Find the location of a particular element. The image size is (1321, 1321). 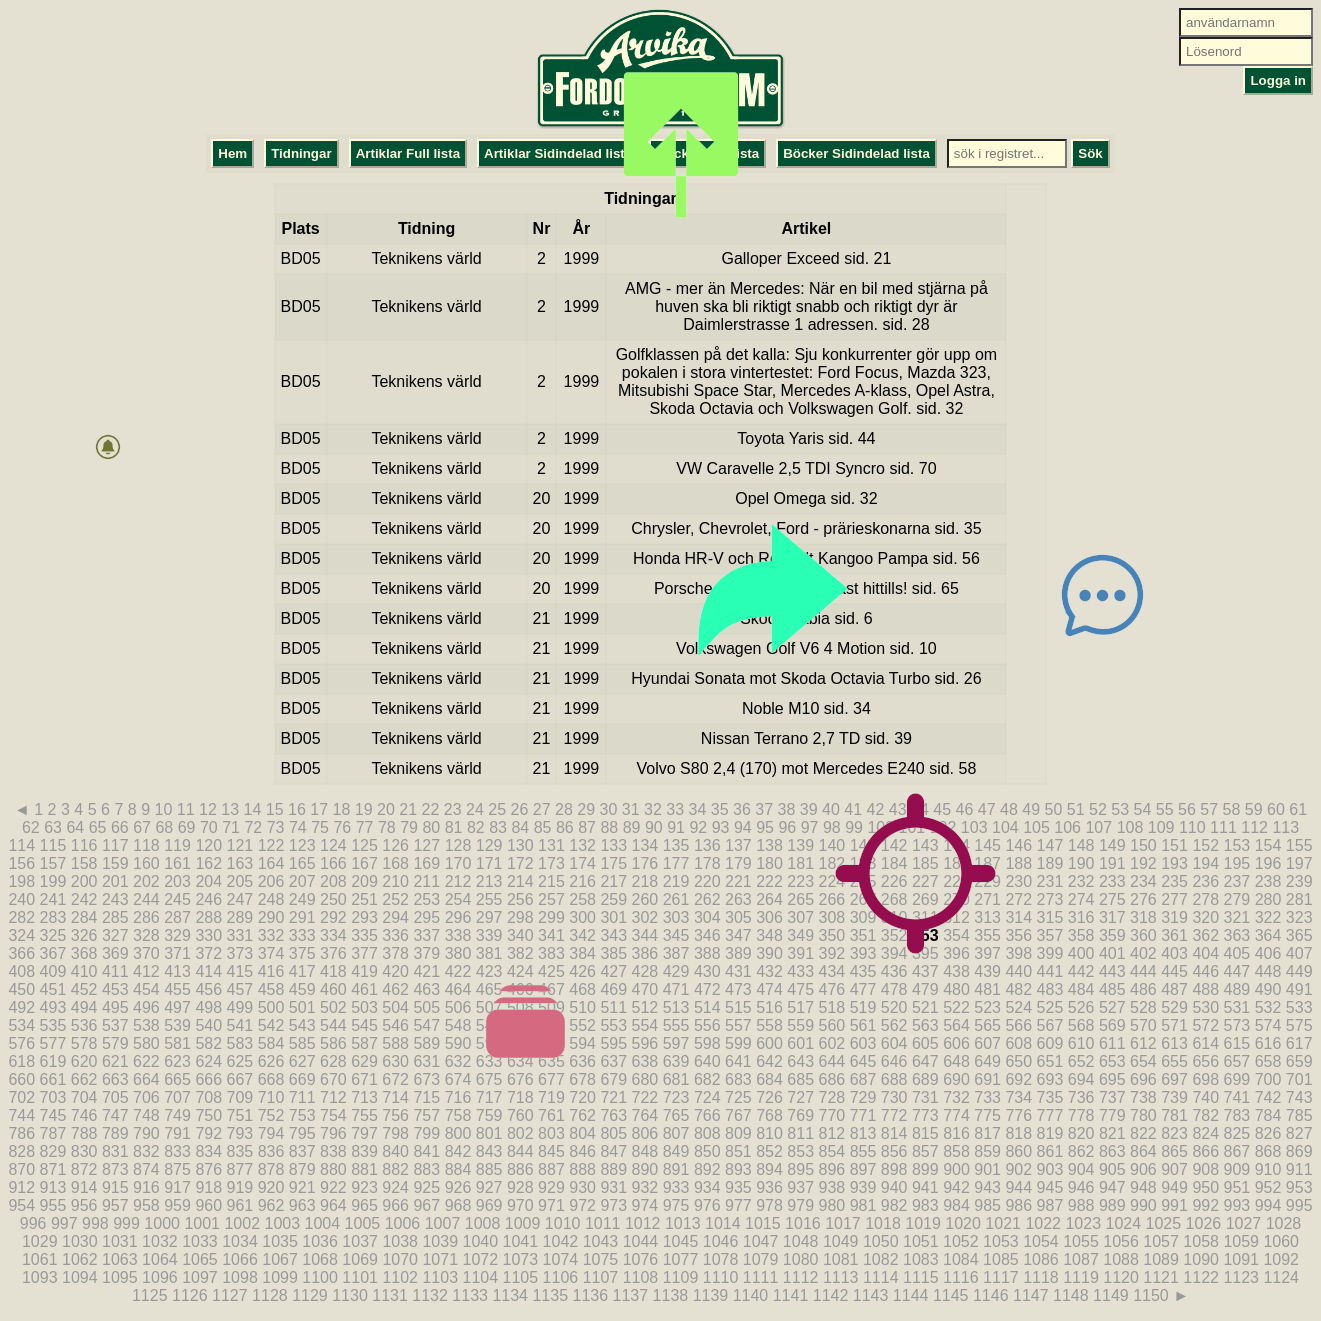

share or forward content is located at coordinates (773, 590).